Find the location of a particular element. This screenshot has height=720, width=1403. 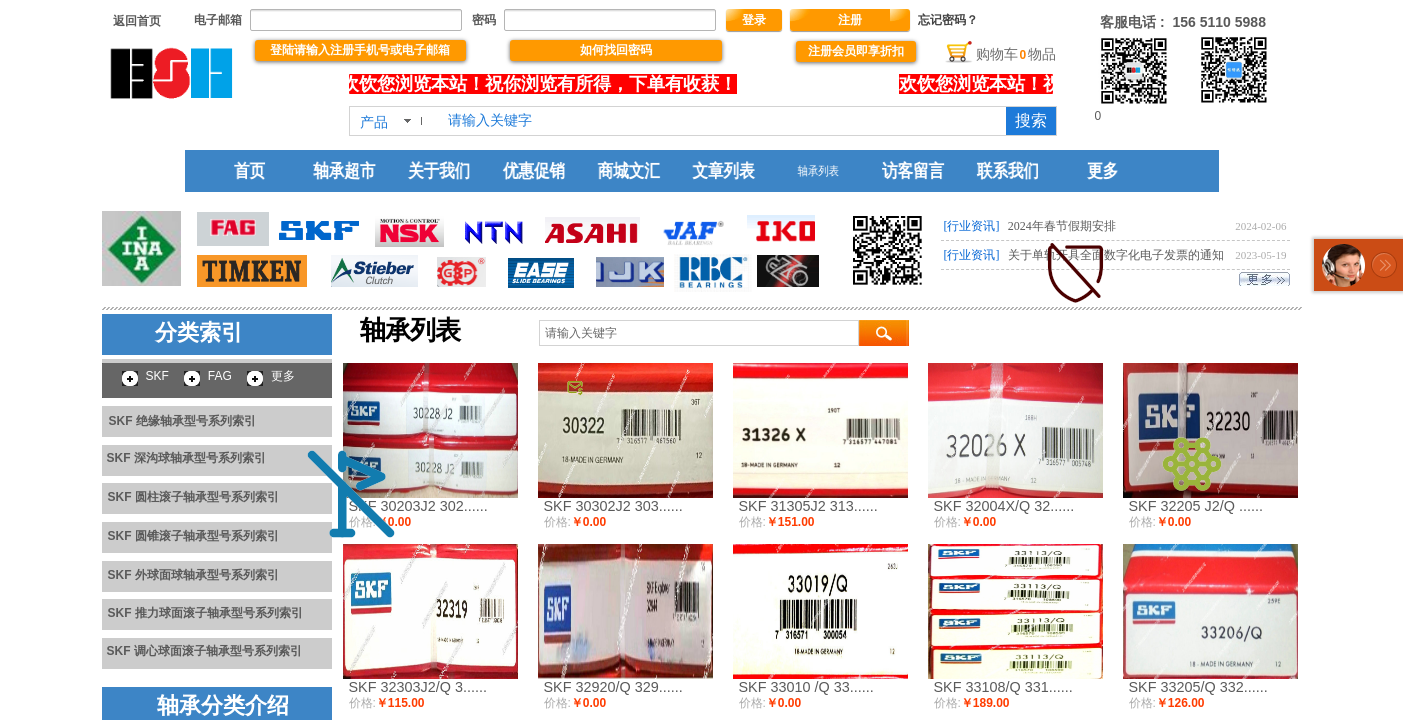

disable or remove a flag marker is located at coordinates (351, 494).